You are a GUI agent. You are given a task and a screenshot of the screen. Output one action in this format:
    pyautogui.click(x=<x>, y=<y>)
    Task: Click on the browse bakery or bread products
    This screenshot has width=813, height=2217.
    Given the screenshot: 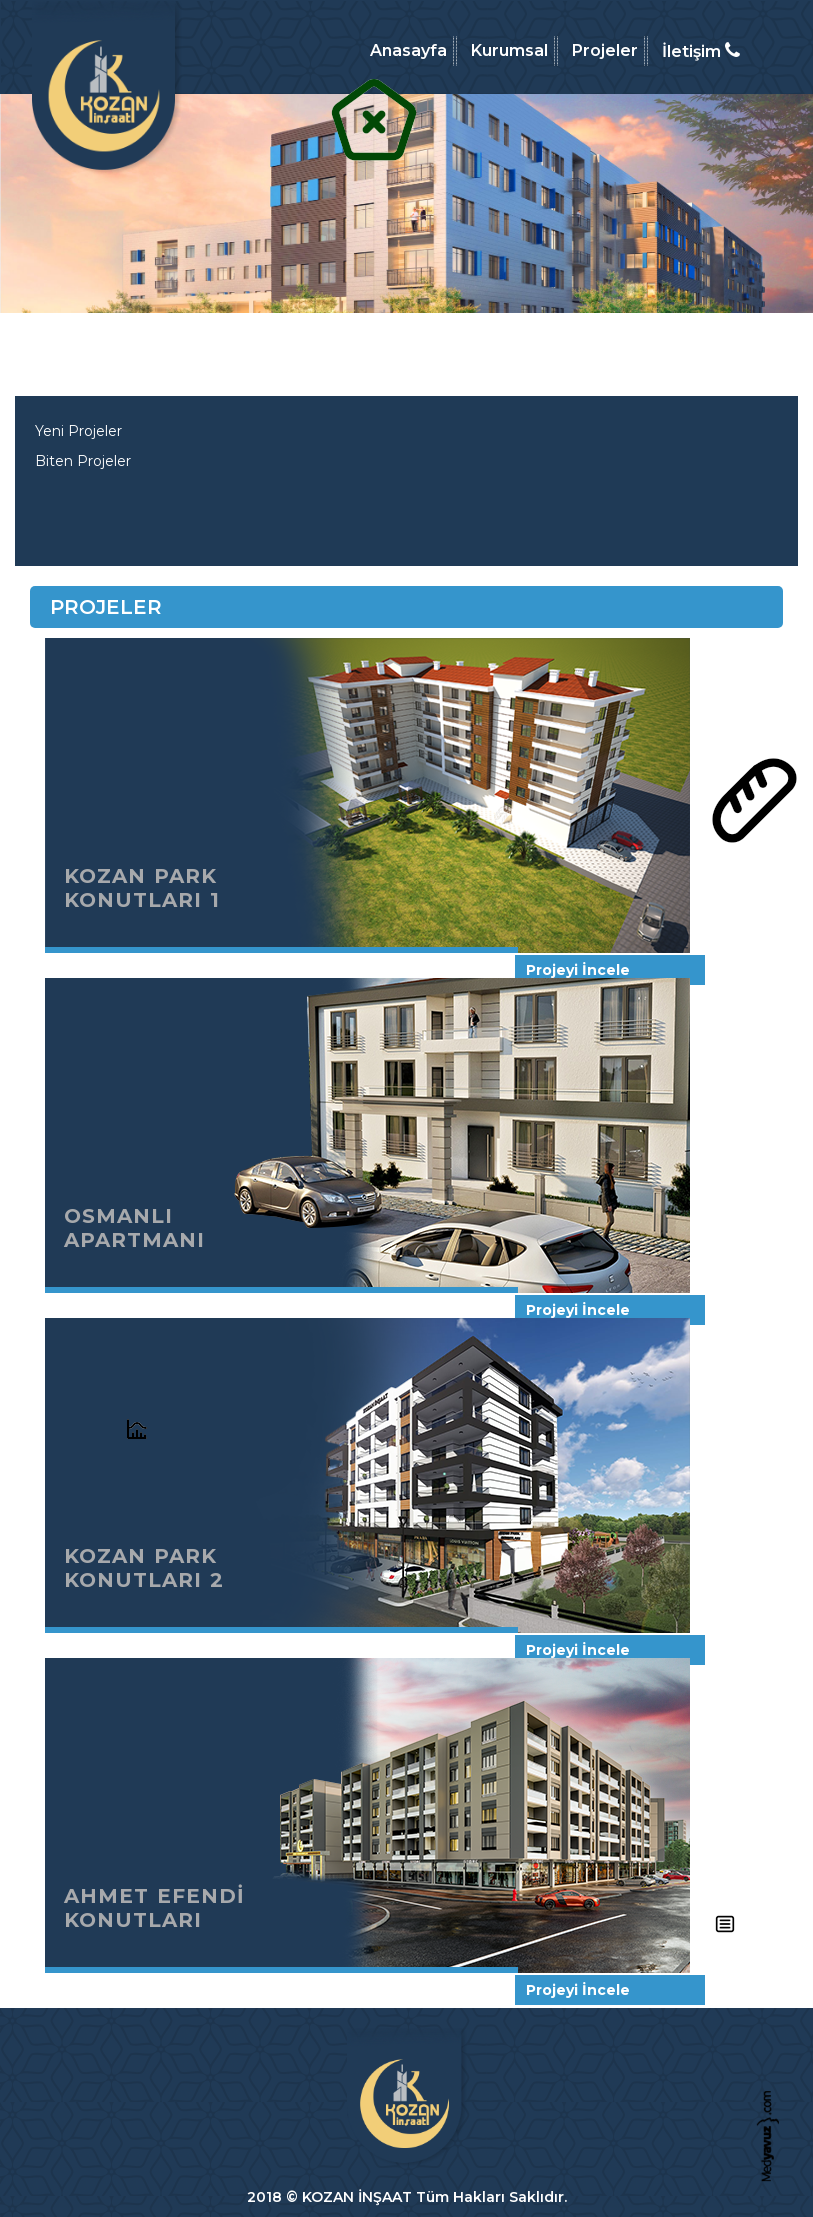 What is the action you would take?
    pyautogui.click(x=754, y=800)
    